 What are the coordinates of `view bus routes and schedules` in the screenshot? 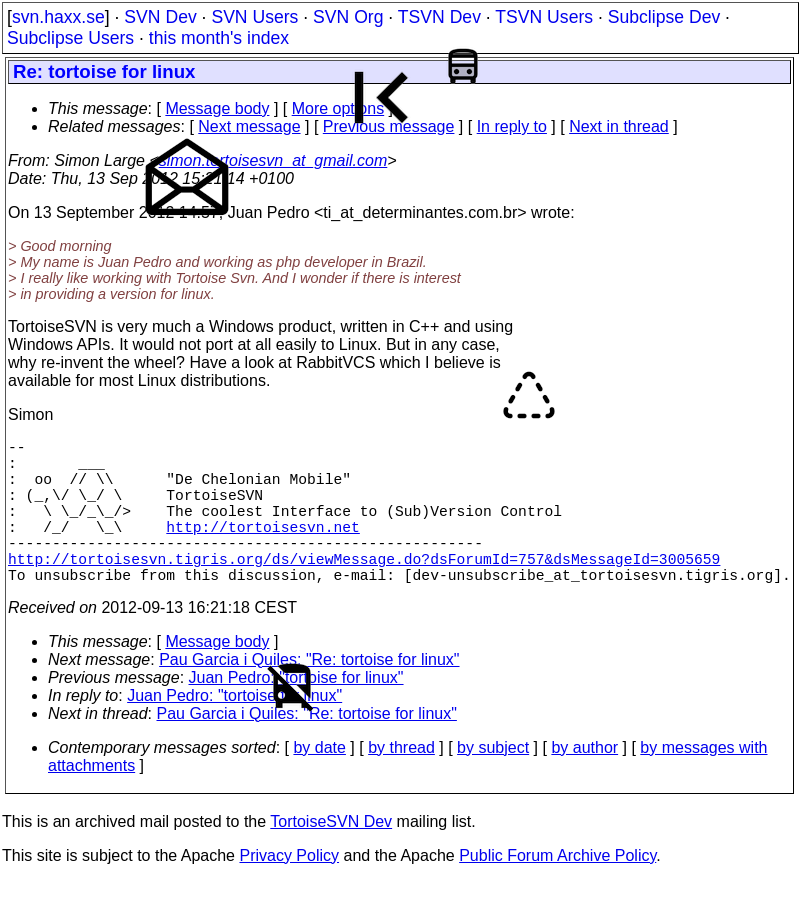 It's located at (463, 67).